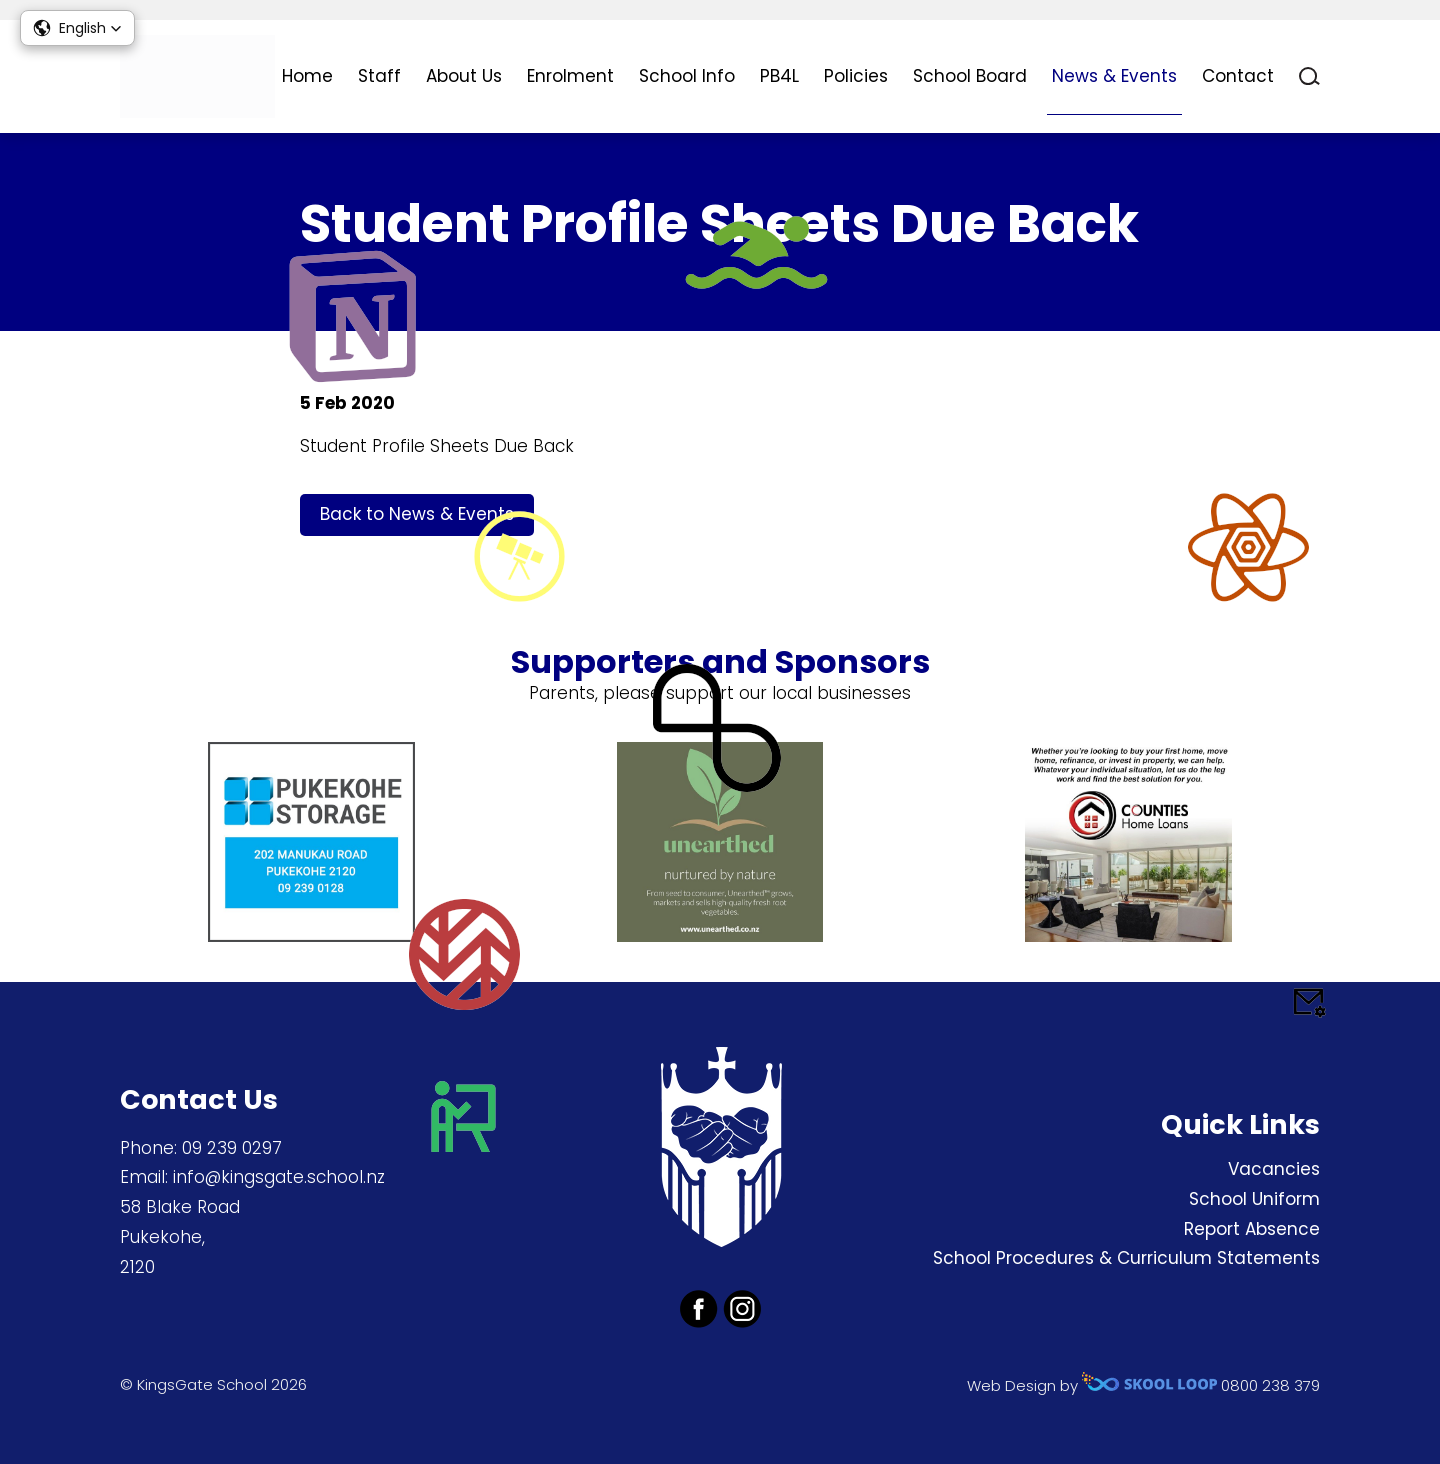 Image resolution: width=1440 pixels, height=1464 pixels. Describe the element at coordinates (1308, 1001) in the screenshot. I see `access email settings` at that location.